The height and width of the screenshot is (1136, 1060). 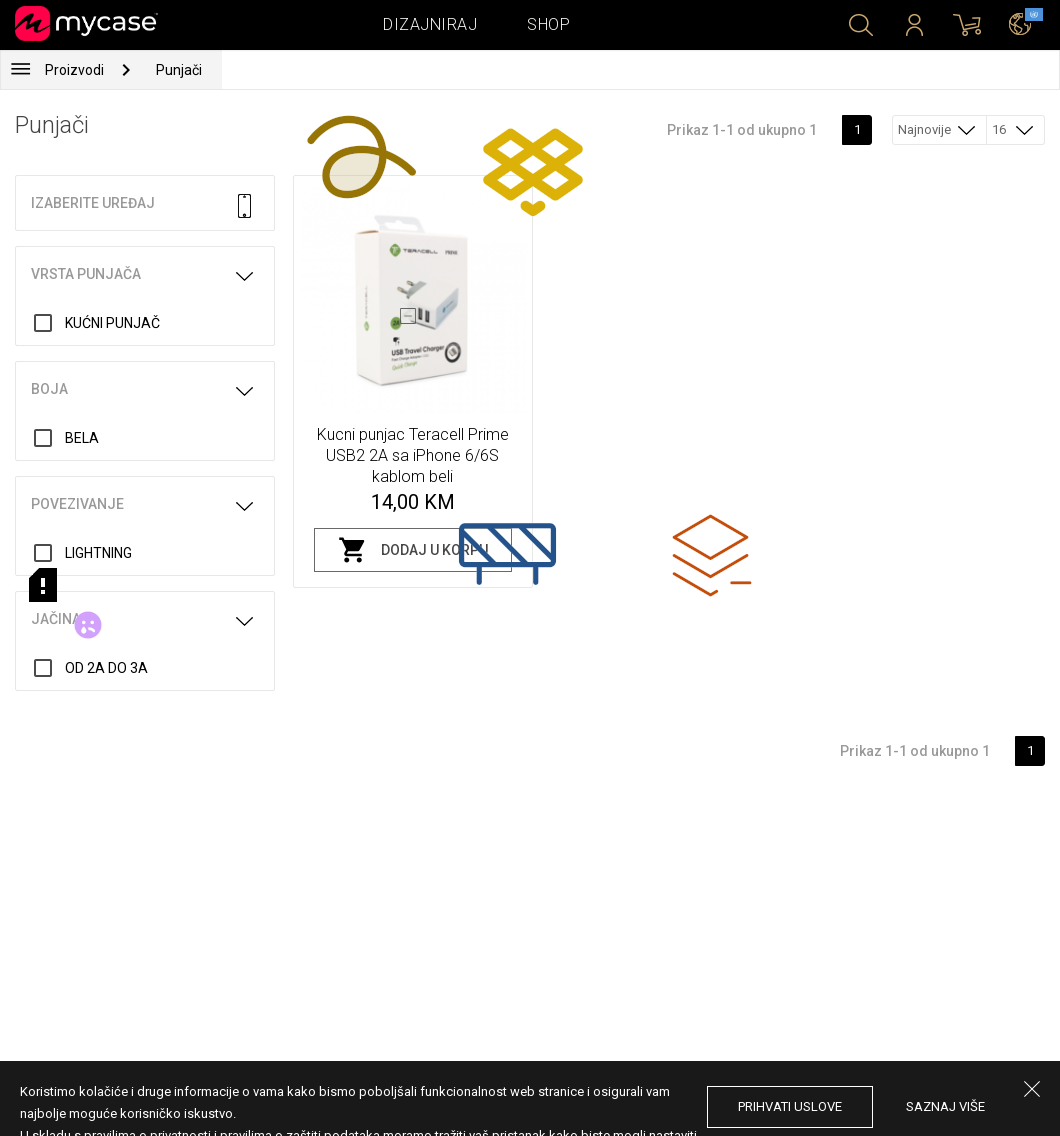 I want to click on activate freehand drawing or scribble mode, so click(x=356, y=157).